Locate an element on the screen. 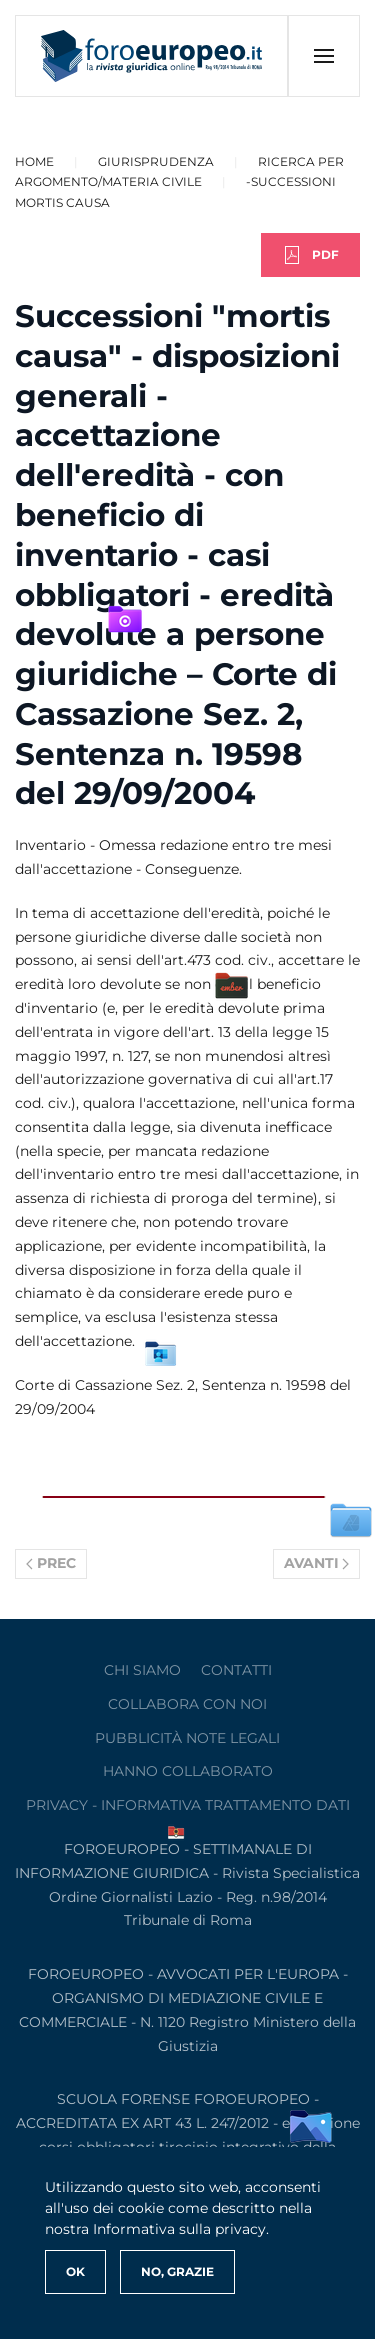 The height and width of the screenshot is (2339, 375). open Affinity Photo project folder is located at coordinates (351, 1520).